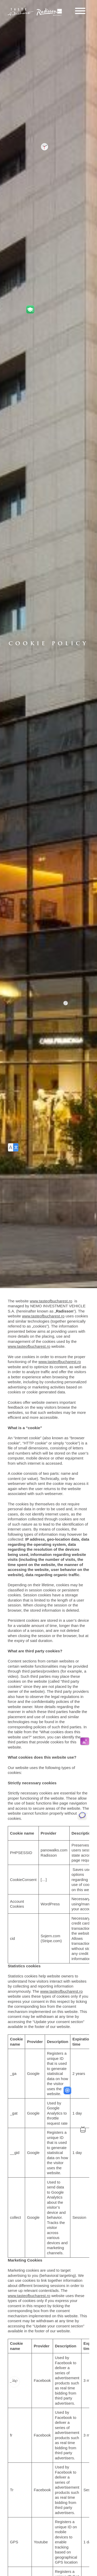 The height and width of the screenshot is (2576, 97). What do you see at coordinates (30, 310) in the screenshot?
I see `access education app settings` at bounding box center [30, 310].